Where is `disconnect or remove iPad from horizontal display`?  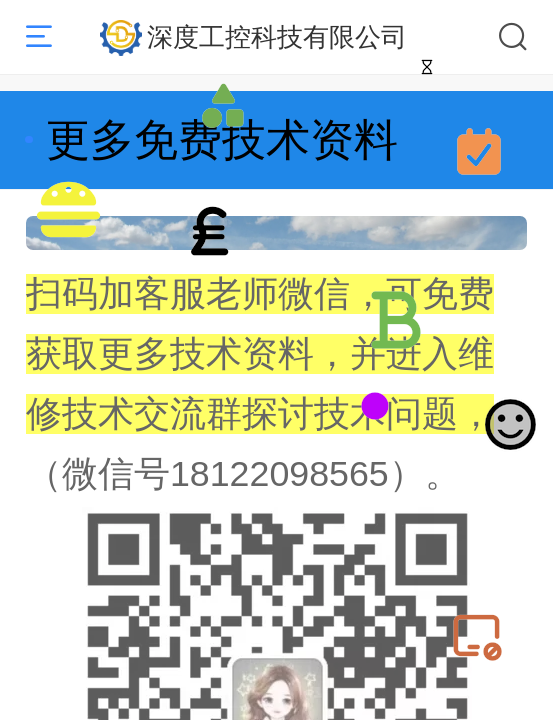
disconnect or remove iPad from horizontal display is located at coordinates (476, 635).